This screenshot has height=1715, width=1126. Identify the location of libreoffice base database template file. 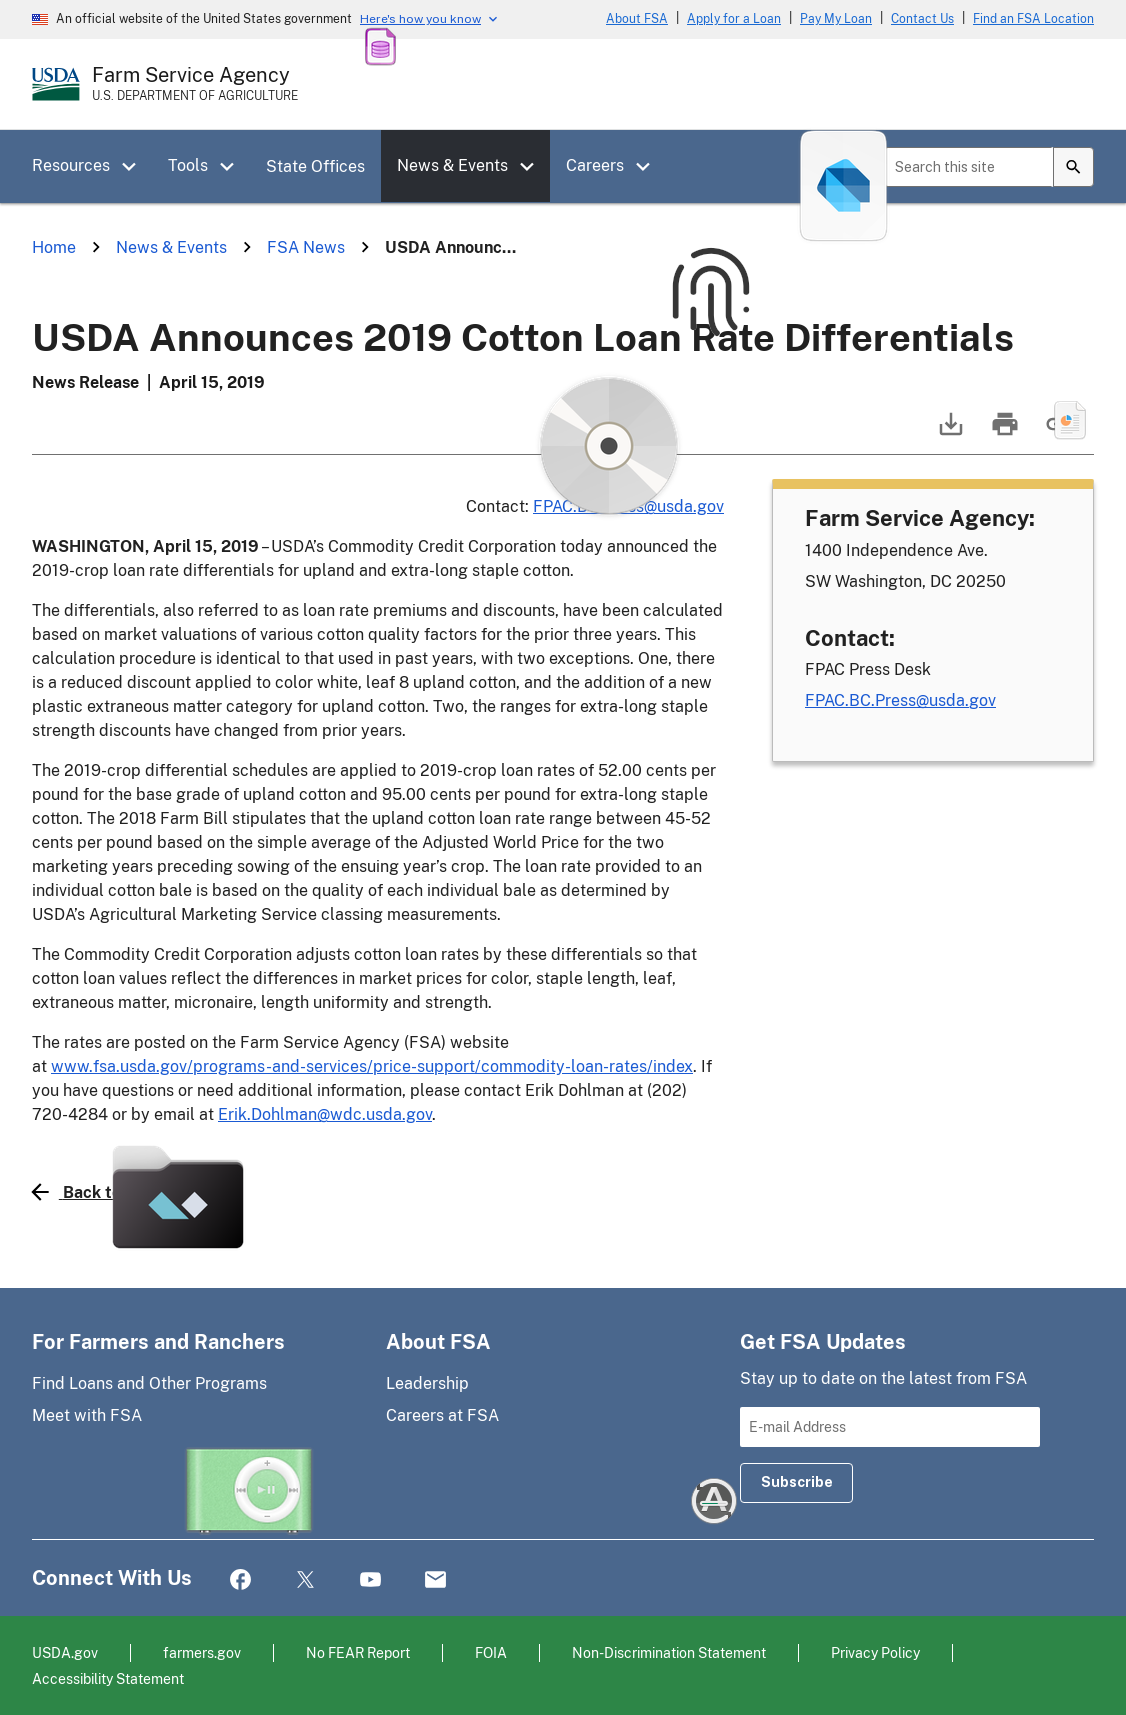
(380, 46).